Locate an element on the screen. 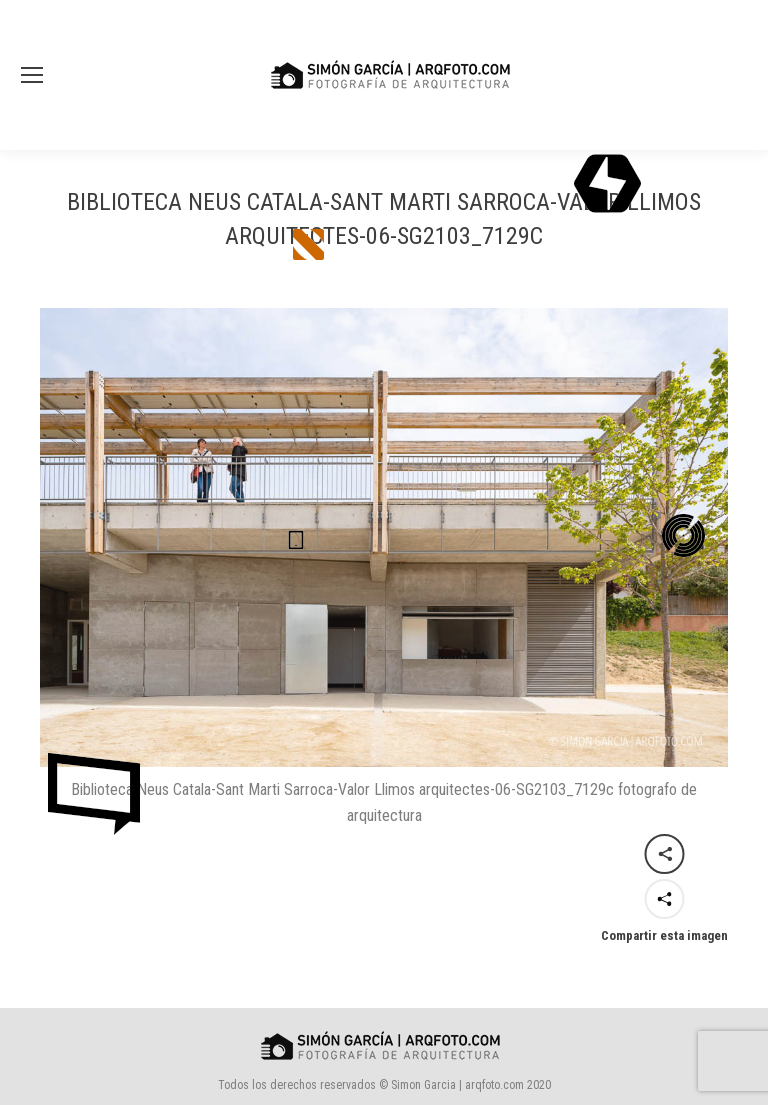 Image resolution: width=768 pixels, height=1105 pixels. open XSplit broadcasting software is located at coordinates (94, 794).